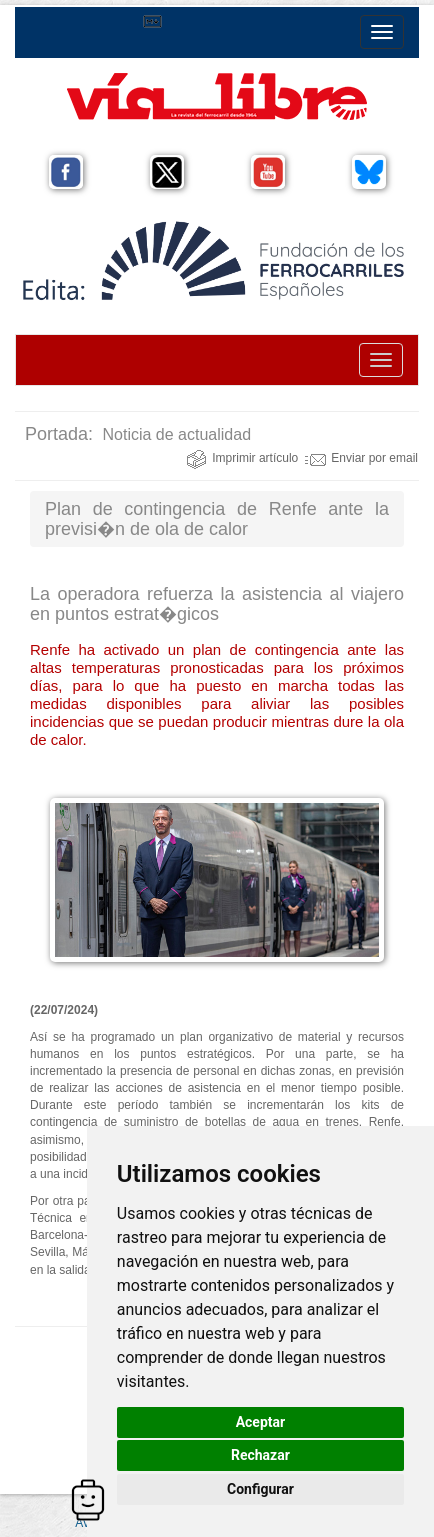 This screenshot has height=1537, width=434. Describe the element at coordinates (88, 1500) in the screenshot. I see `lego or building block themed feature` at that location.